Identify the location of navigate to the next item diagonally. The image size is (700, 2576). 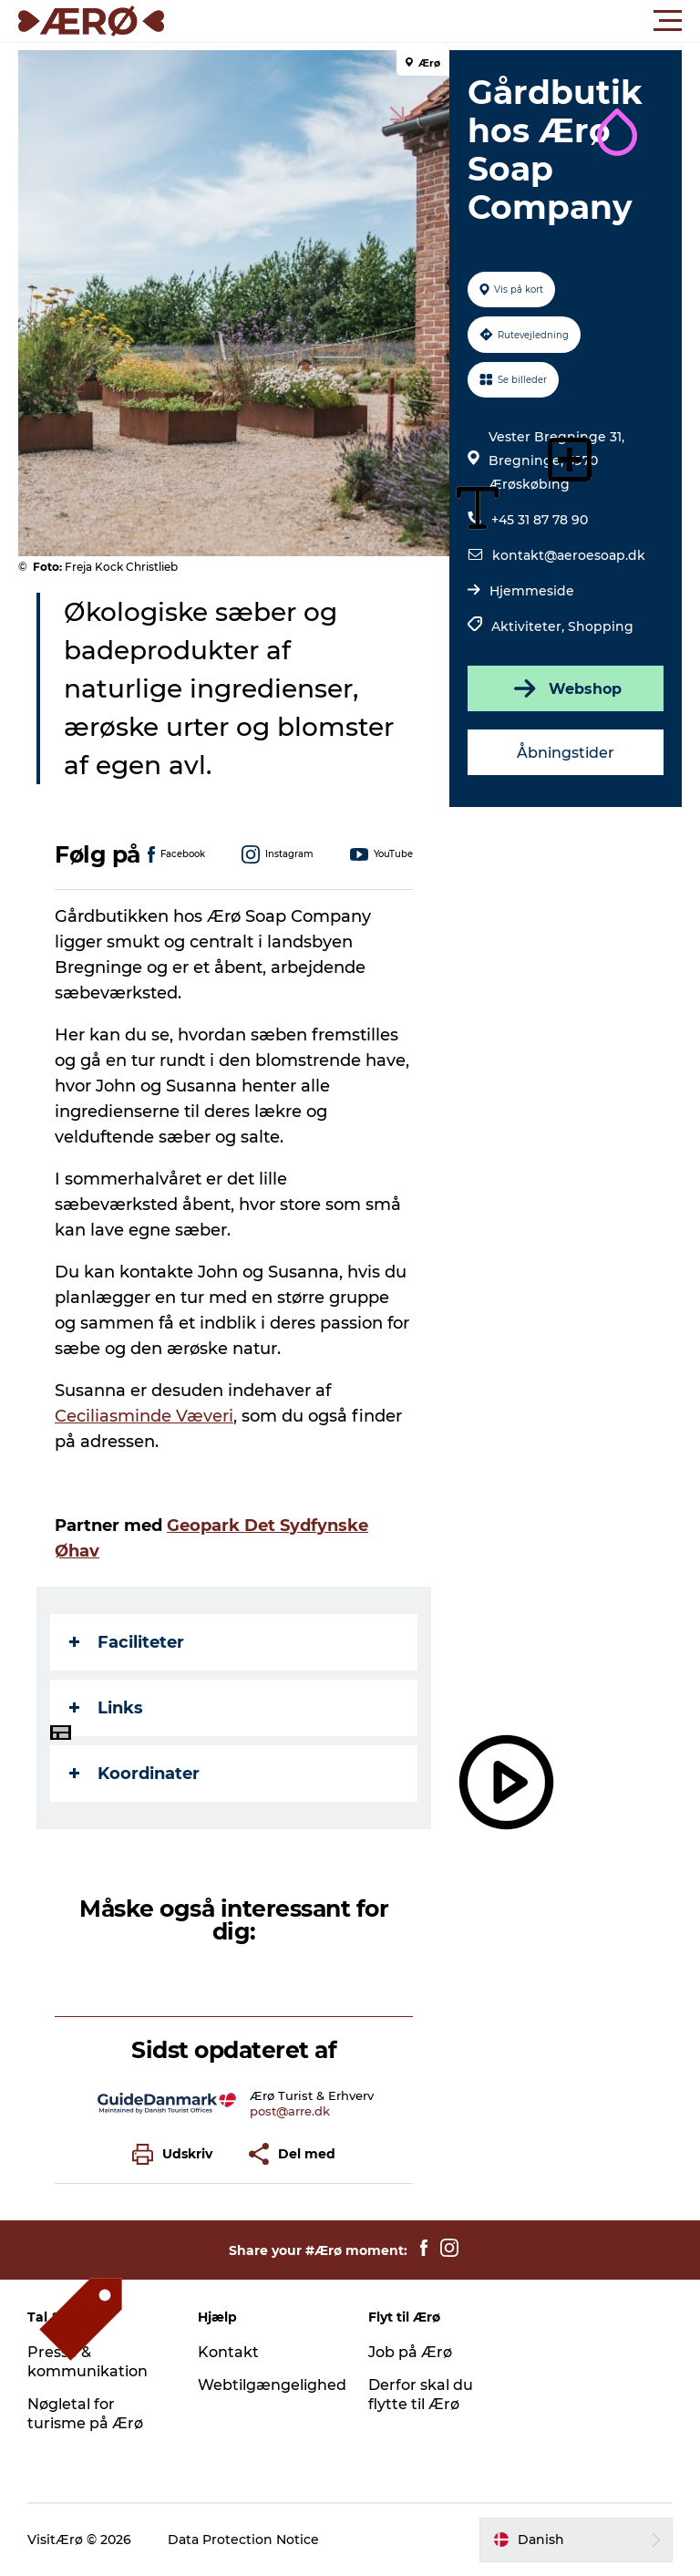
(396, 113).